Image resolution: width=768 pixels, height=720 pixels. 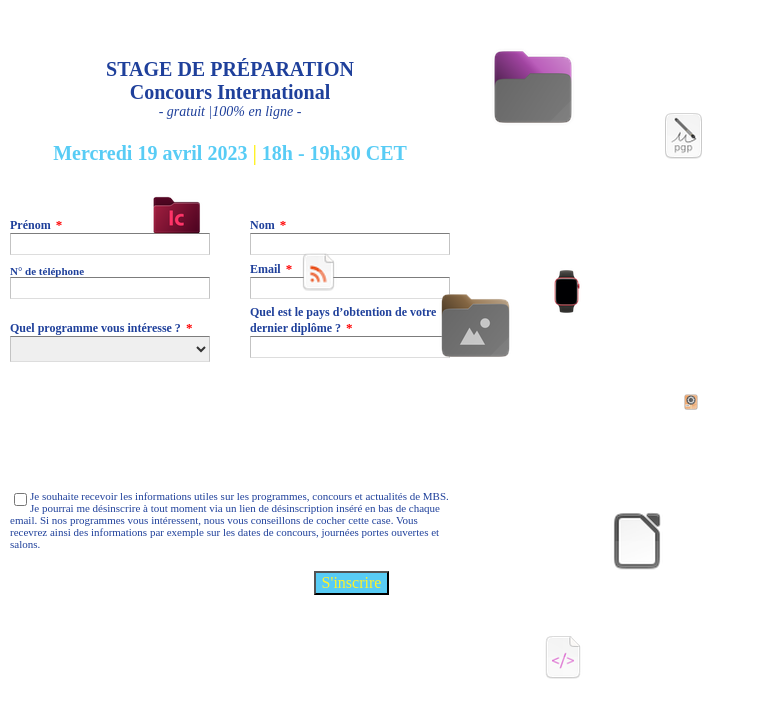 I want to click on an xml file type indicator, so click(x=563, y=657).